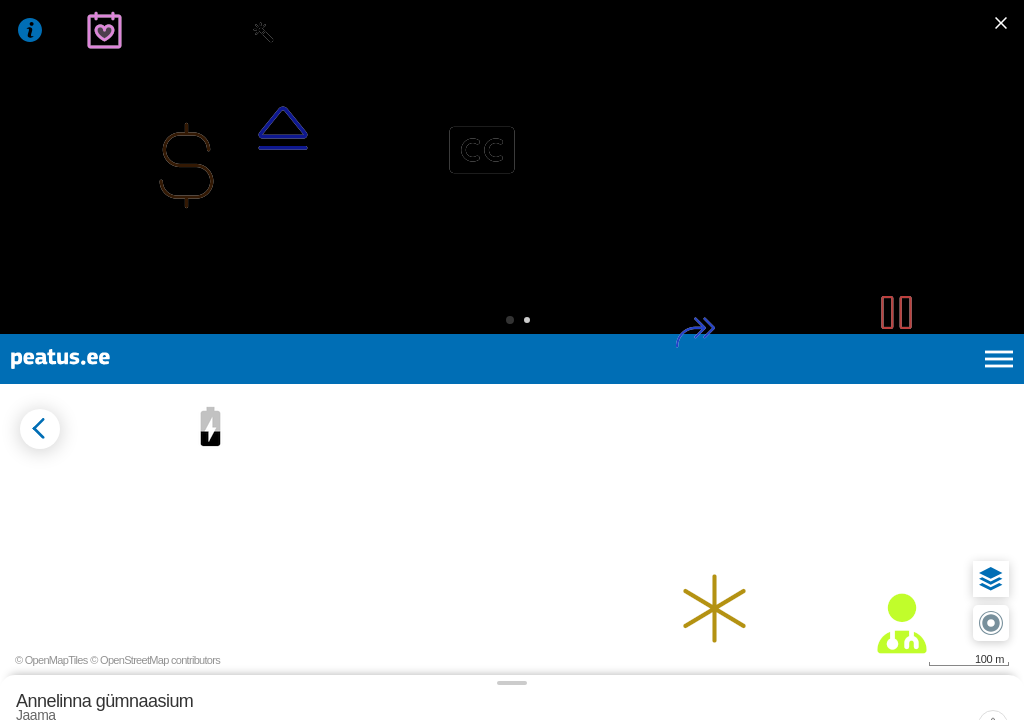 The width and height of the screenshot is (1024, 720). What do you see at coordinates (482, 150) in the screenshot?
I see `enable closed captions for video content` at bounding box center [482, 150].